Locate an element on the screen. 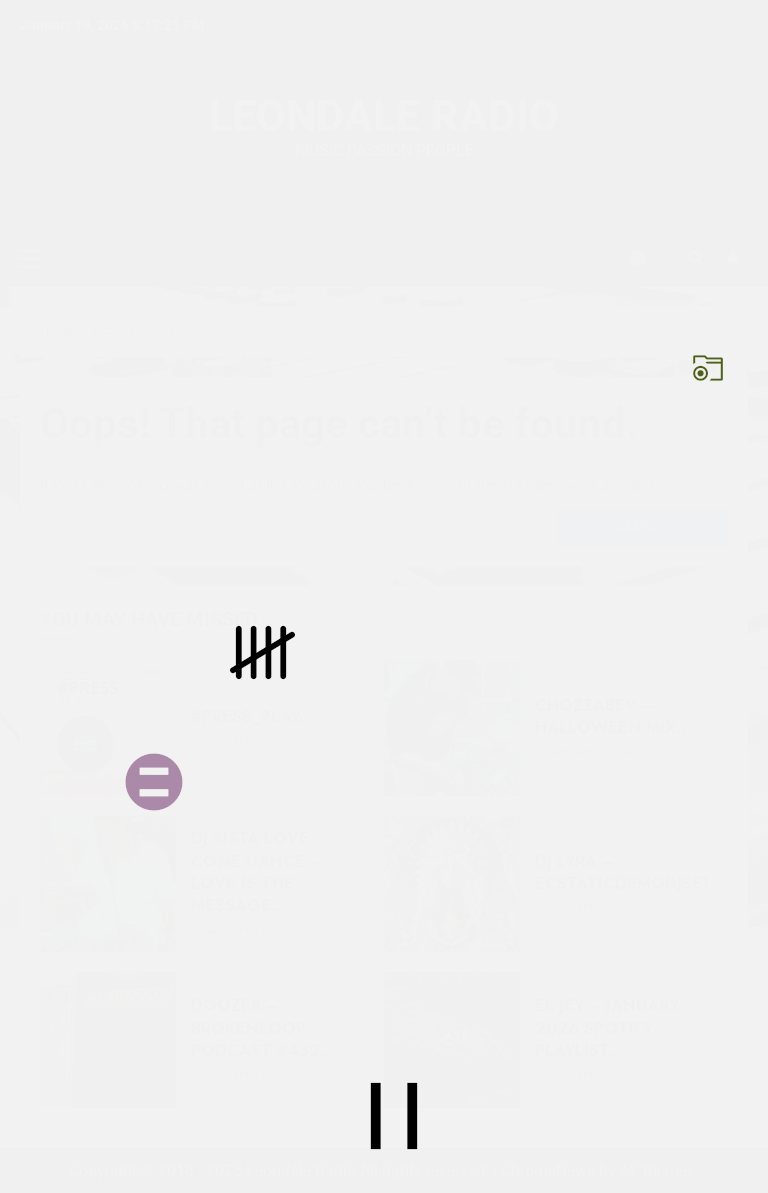 Image resolution: width=768 pixels, height=1193 pixels. set a conditional breakpoint in the debugger is located at coordinates (154, 782).